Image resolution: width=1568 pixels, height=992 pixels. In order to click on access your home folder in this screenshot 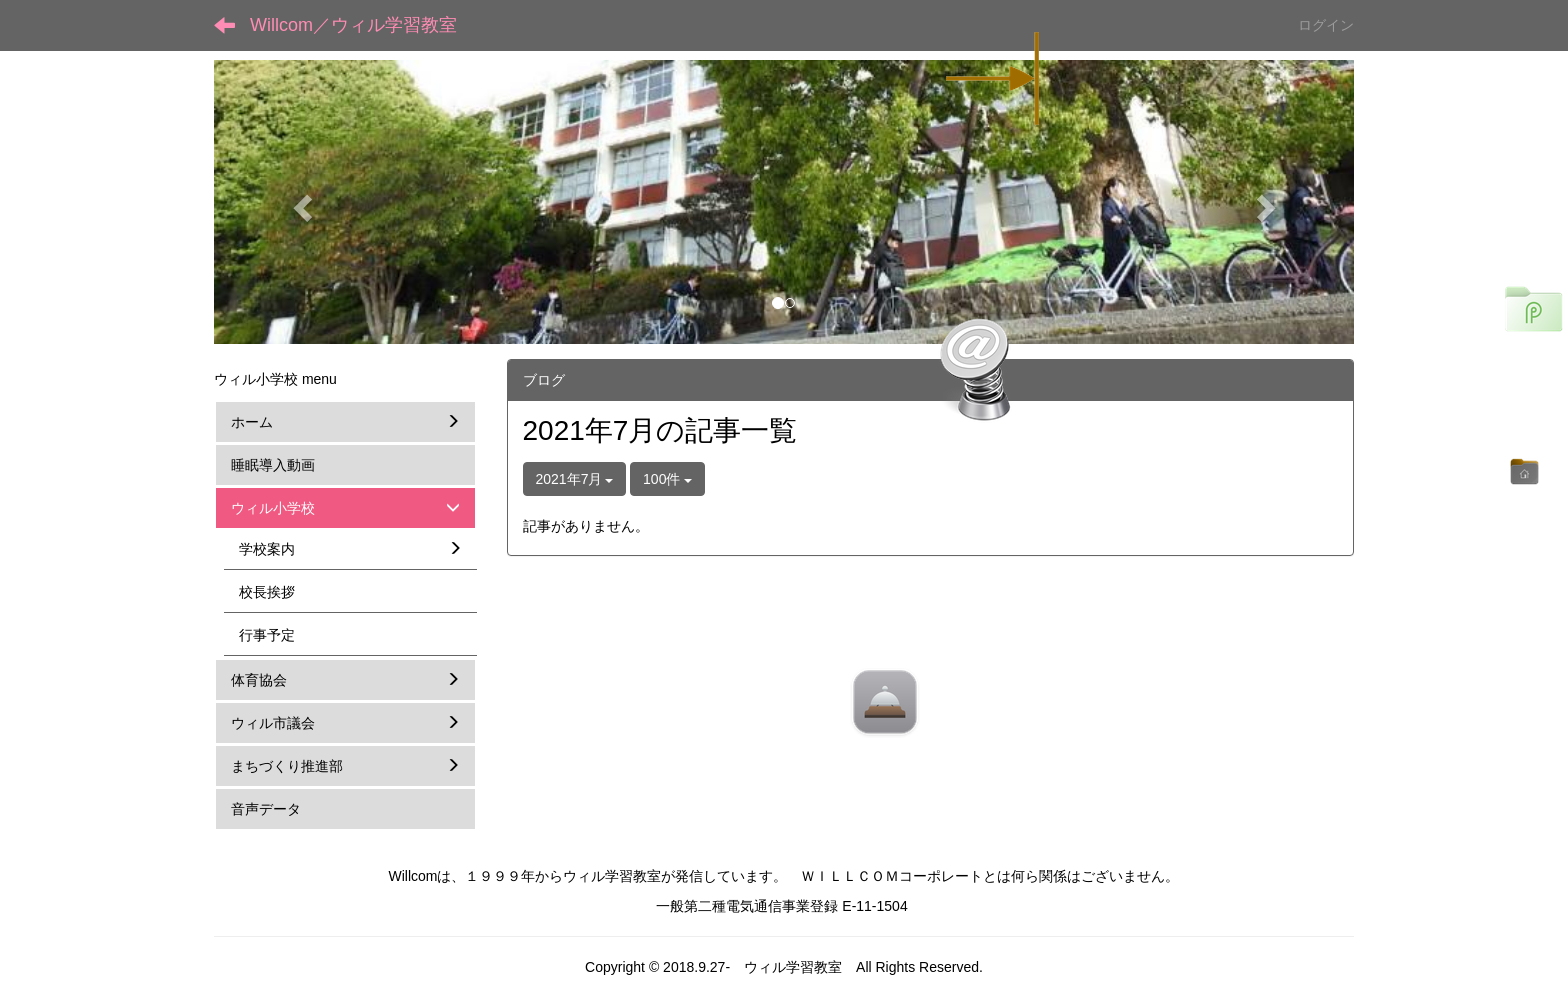, I will do `click(1524, 471)`.